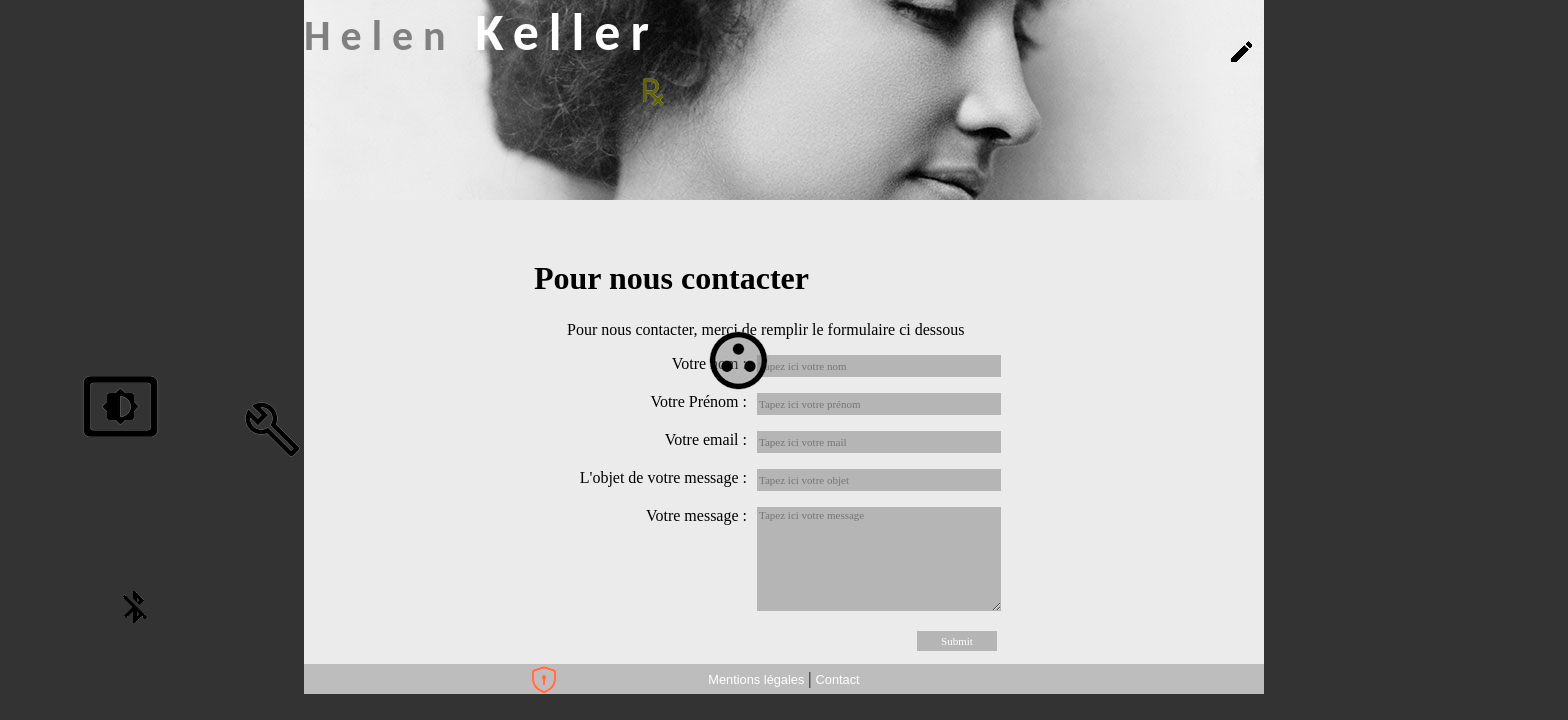  What do you see at coordinates (272, 429) in the screenshot?
I see `access settings or configuration options` at bounding box center [272, 429].